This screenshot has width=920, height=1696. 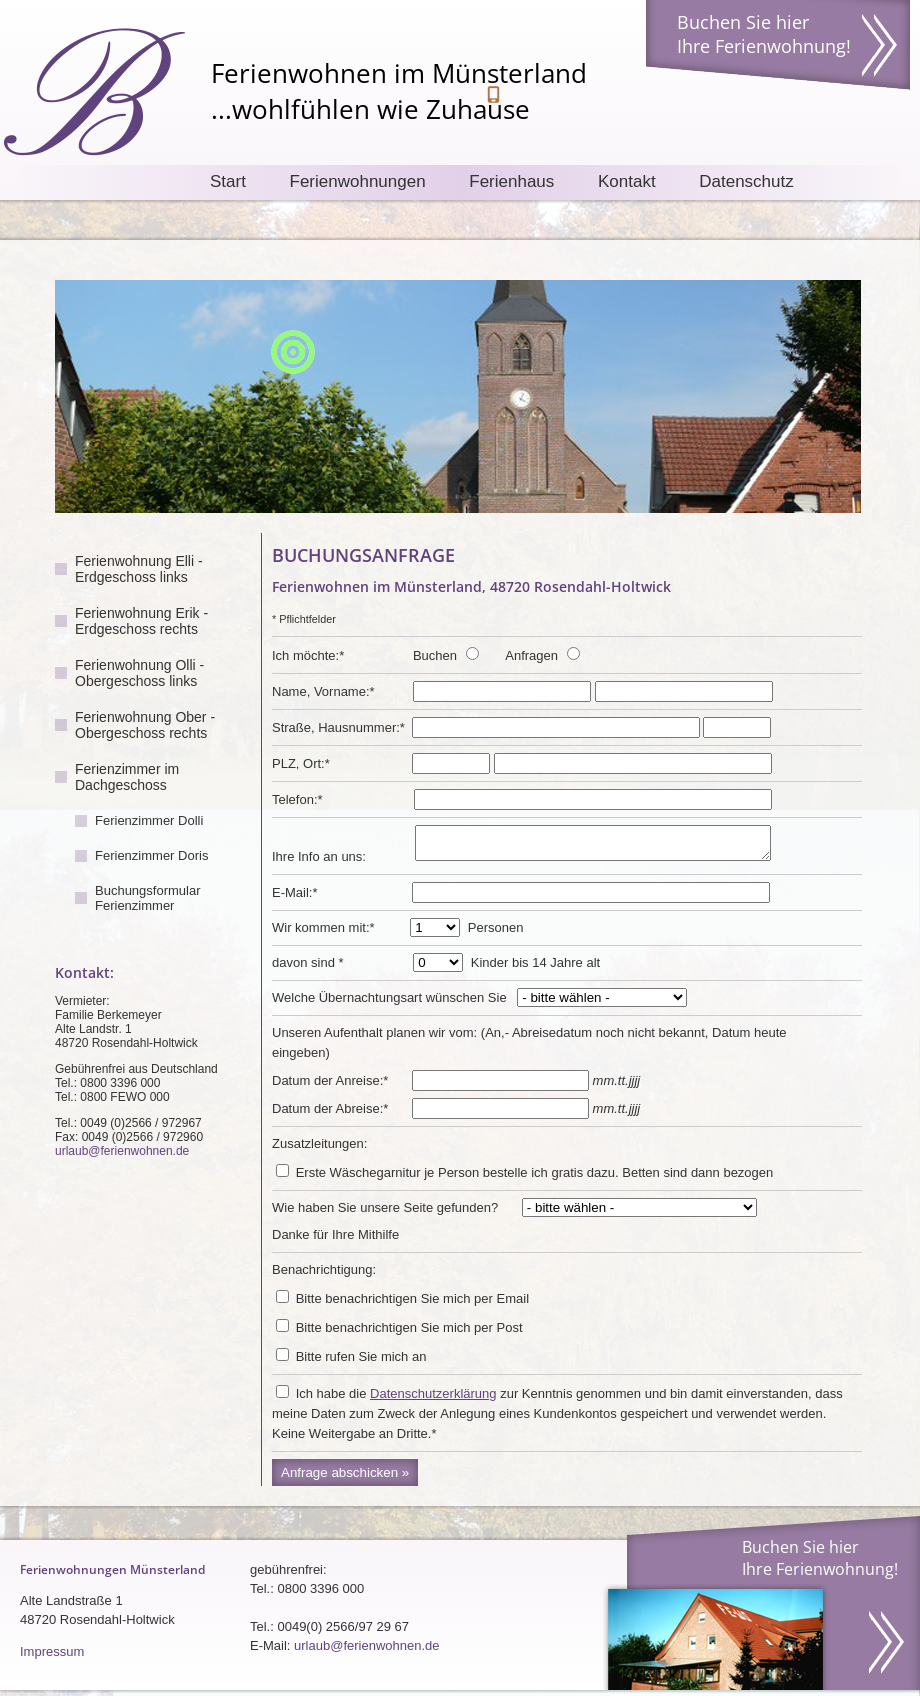 I want to click on set a goal or target, so click(x=293, y=352).